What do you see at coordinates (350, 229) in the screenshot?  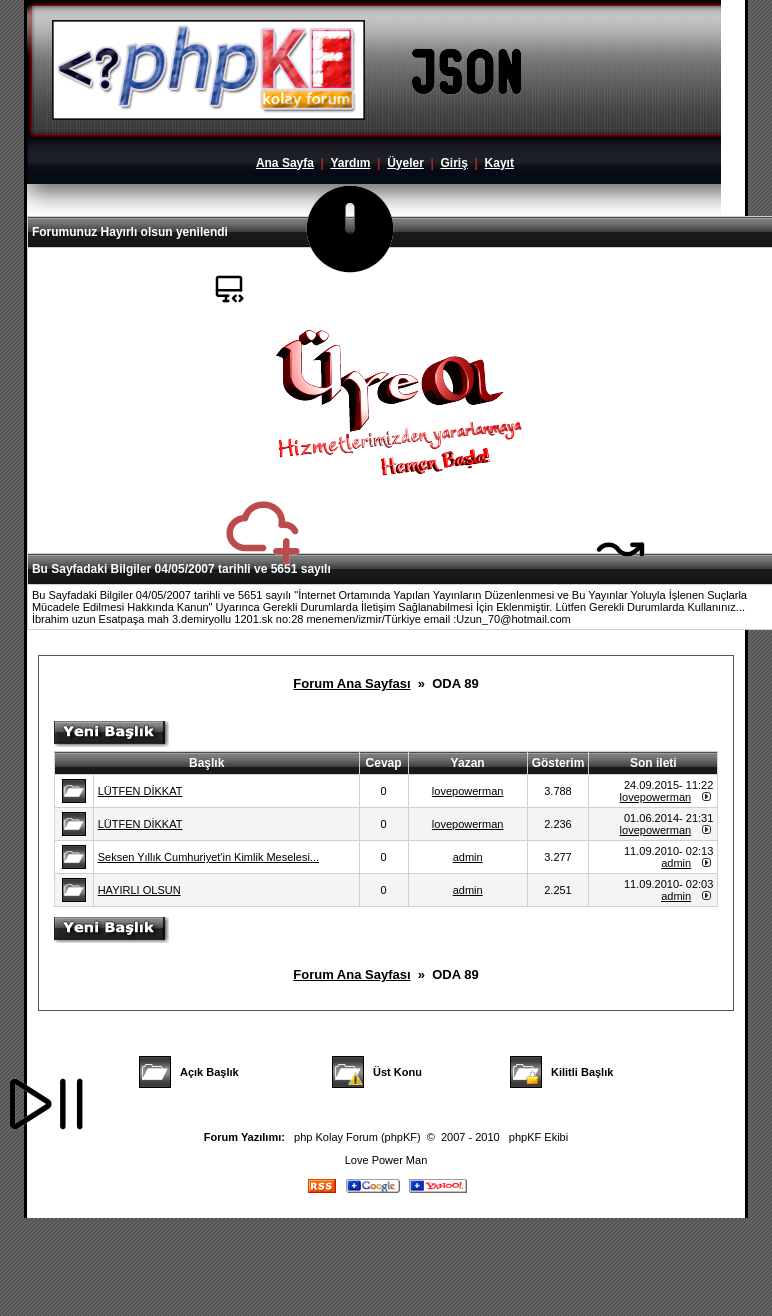 I see `indicates 12 o'clock or noon/midnight` at bounding box center [350, 229].